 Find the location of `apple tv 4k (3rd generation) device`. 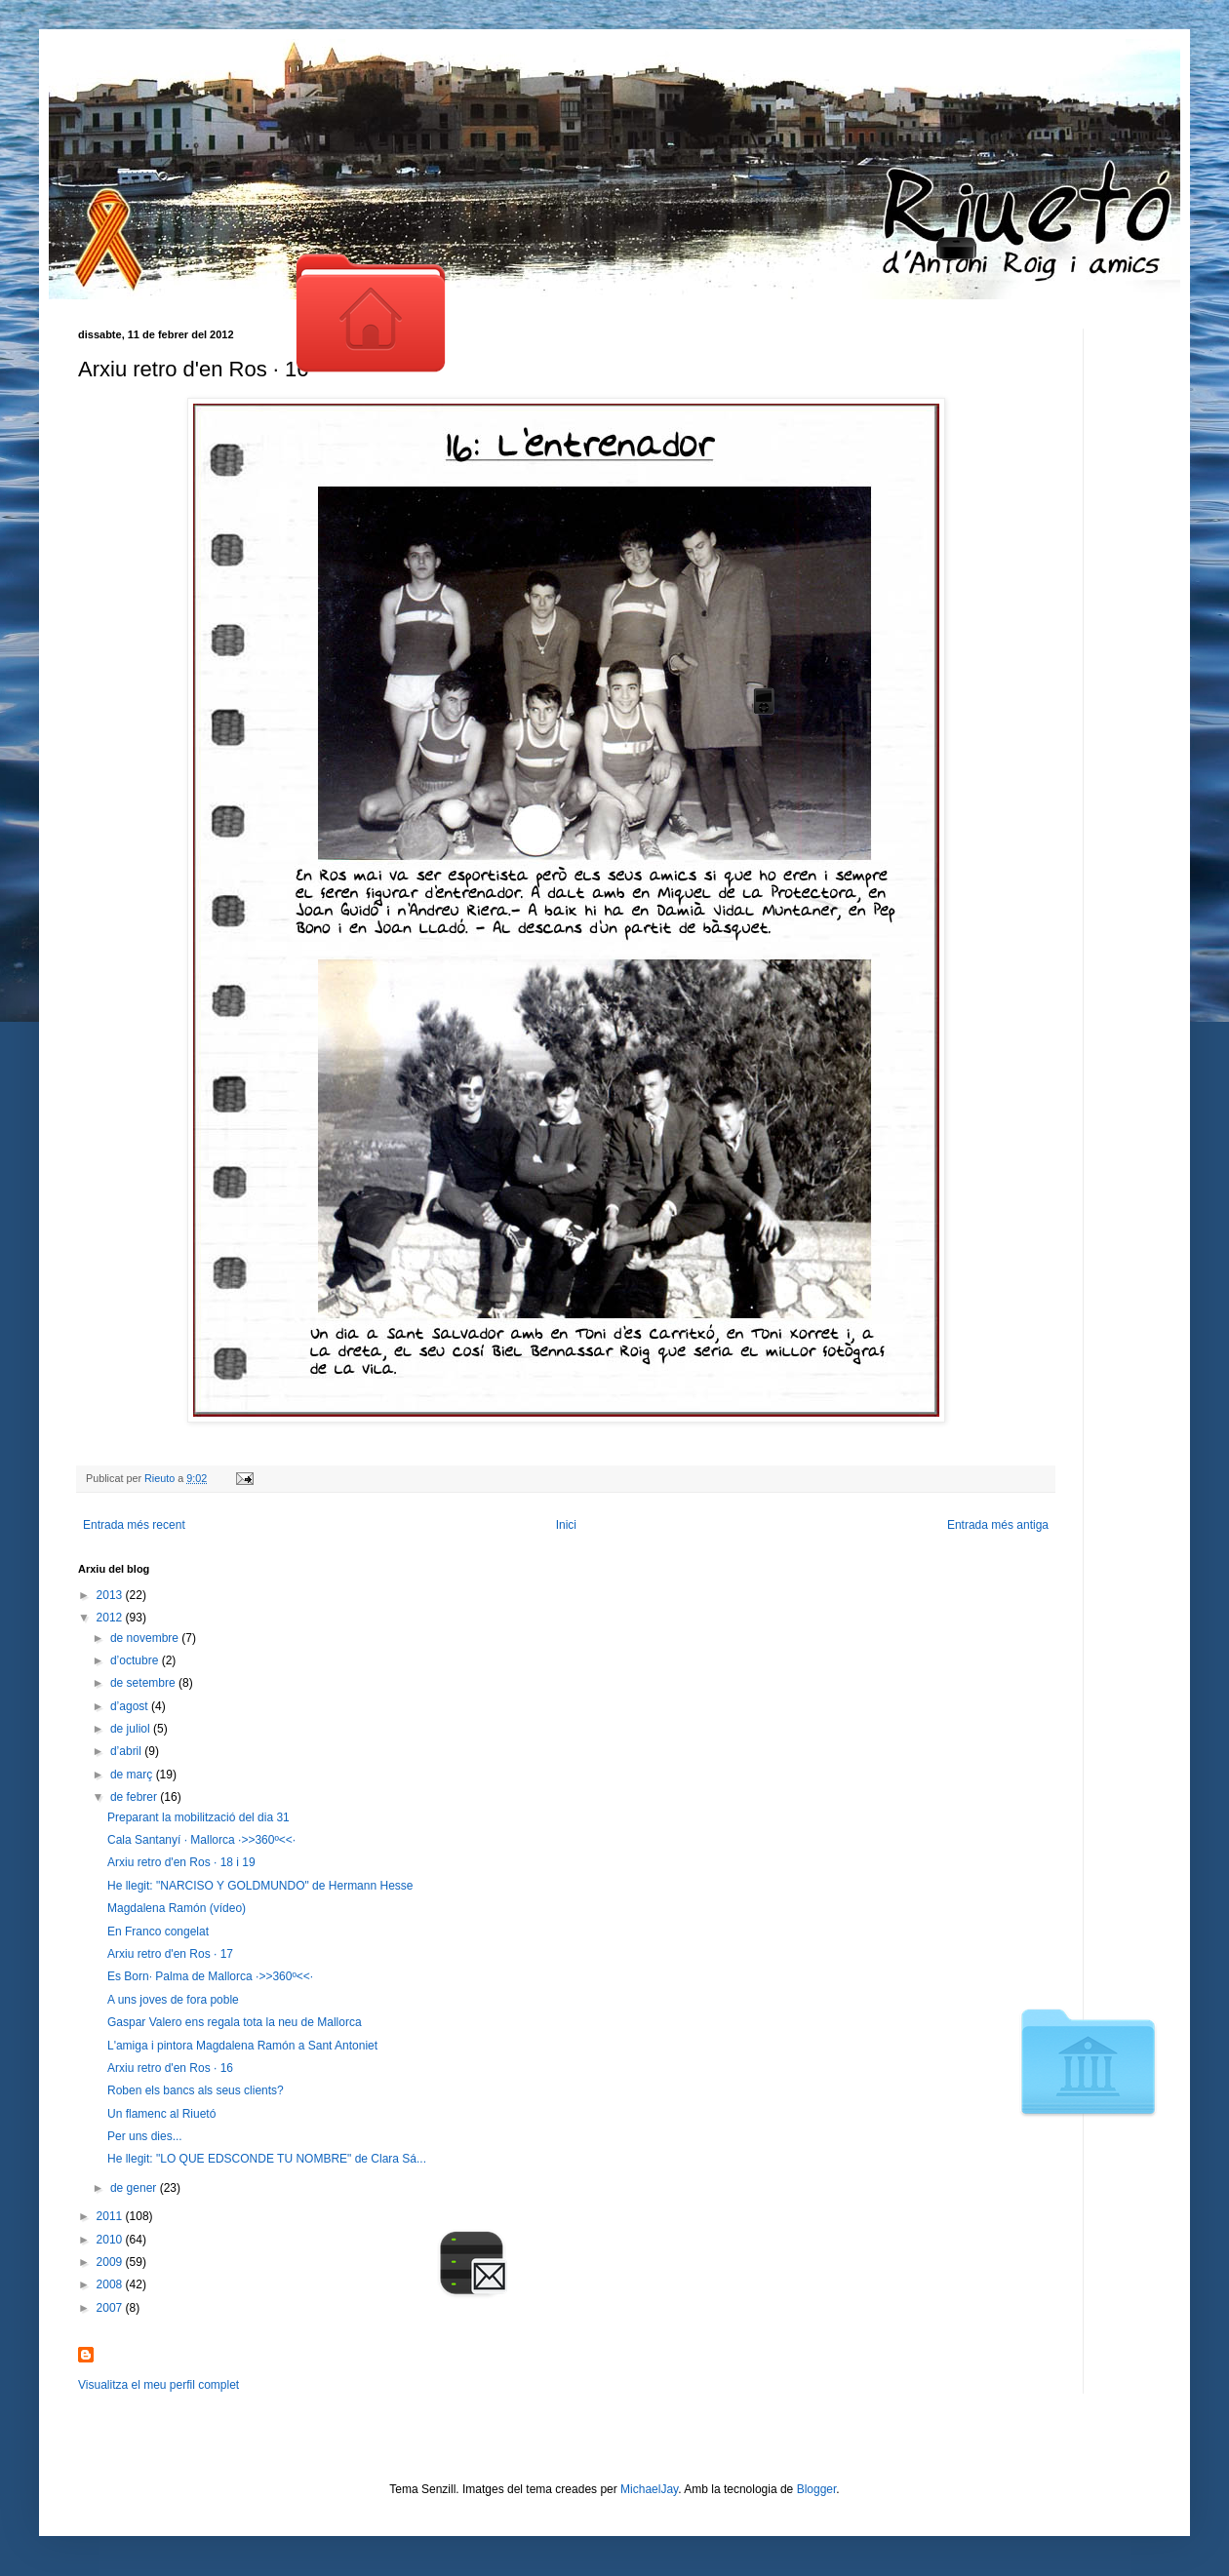

apple tv 4k (3rd generation) device is located at coordinates (956, 242).